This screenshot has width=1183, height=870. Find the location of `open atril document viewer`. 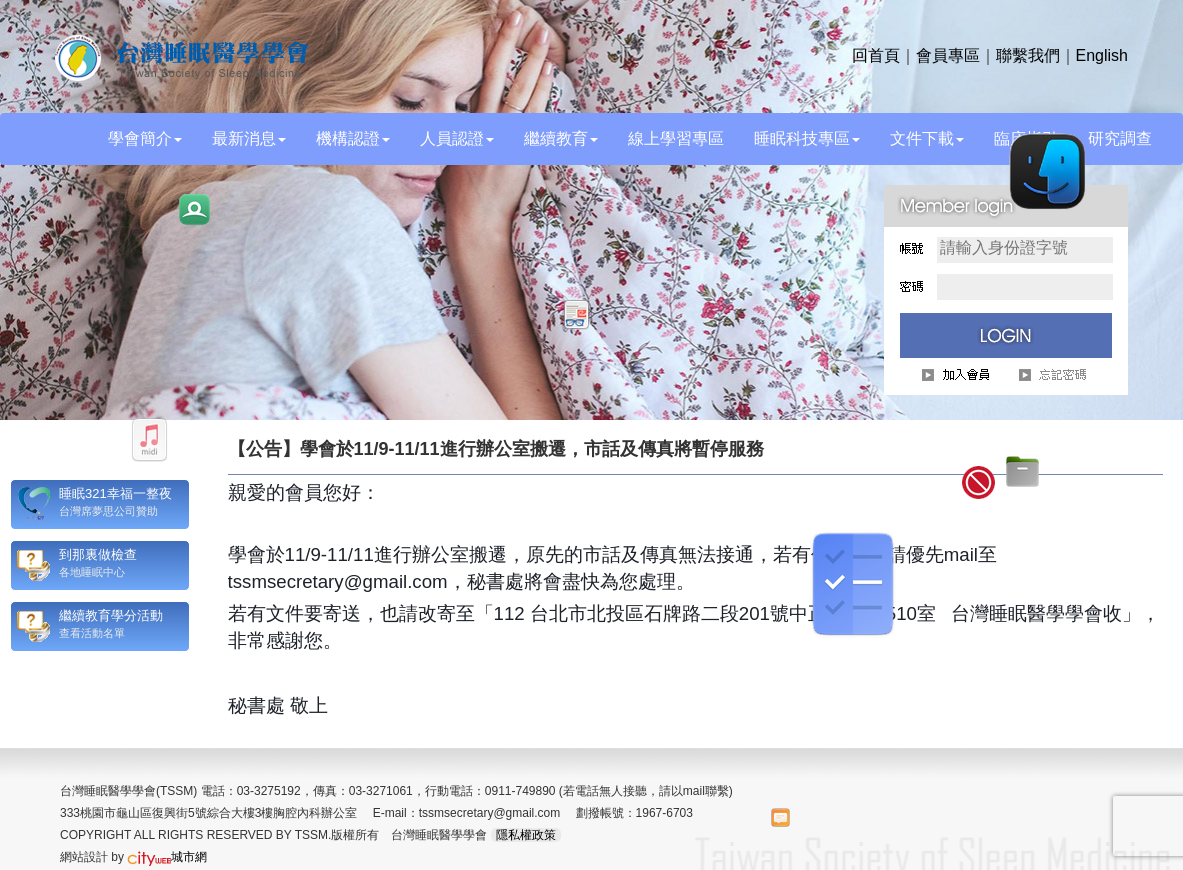

open atril document viewer is located at coordinates (576, 314).